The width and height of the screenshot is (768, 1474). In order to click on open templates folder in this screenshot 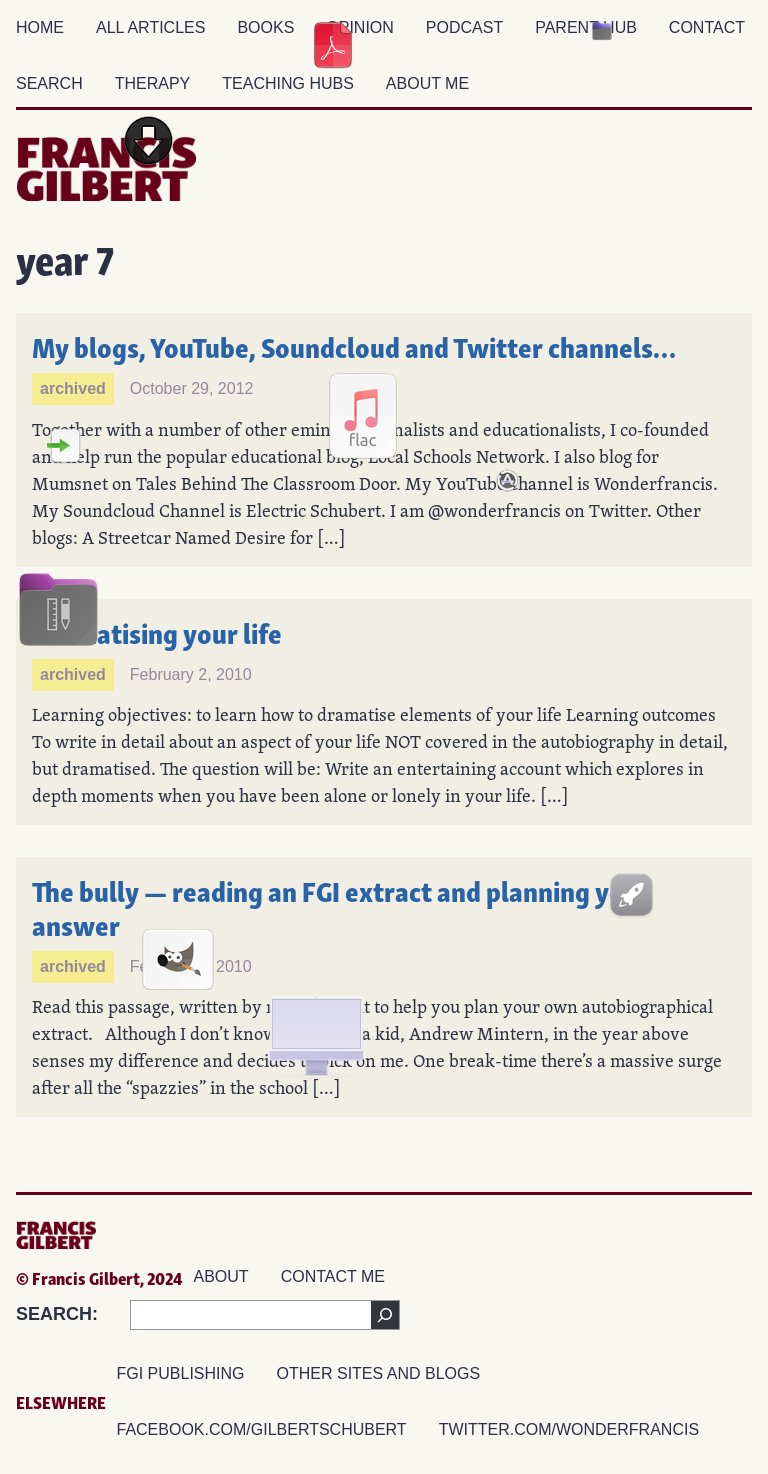, I will do `click(58, 609)`.